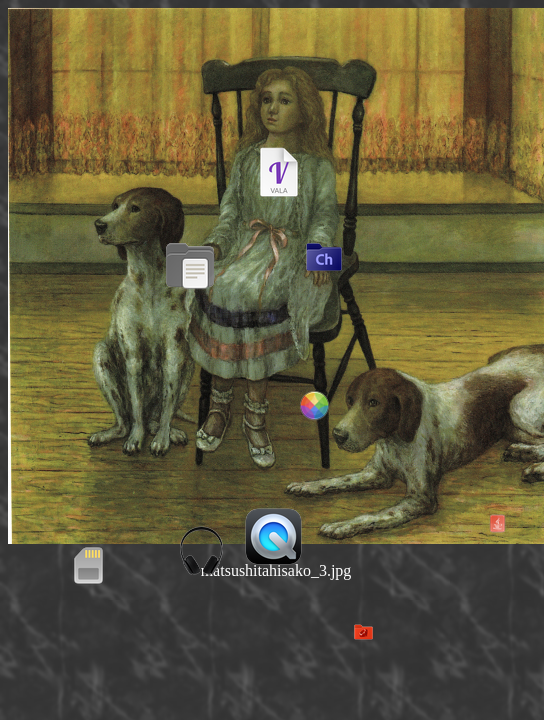 This screenshot has width=544, height=720. I want to click on access removable storage device, so click(88, 565).